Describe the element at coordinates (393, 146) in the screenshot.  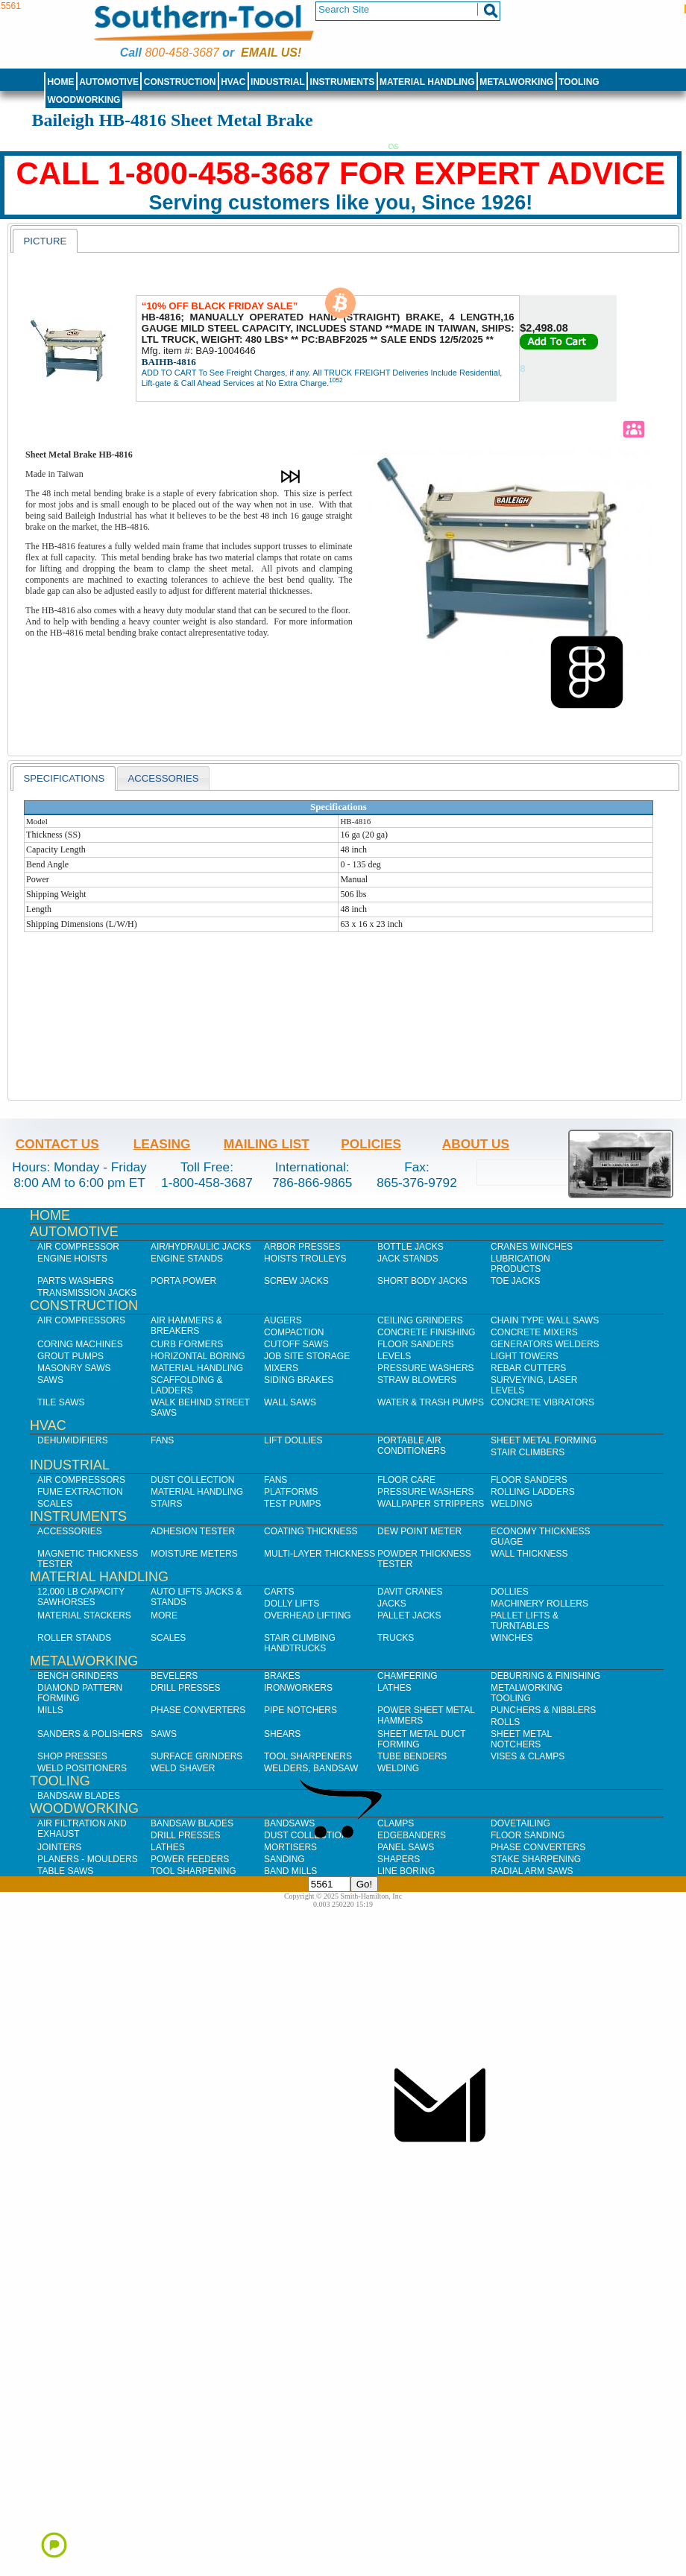
I see `open Last.fm app` at that location.